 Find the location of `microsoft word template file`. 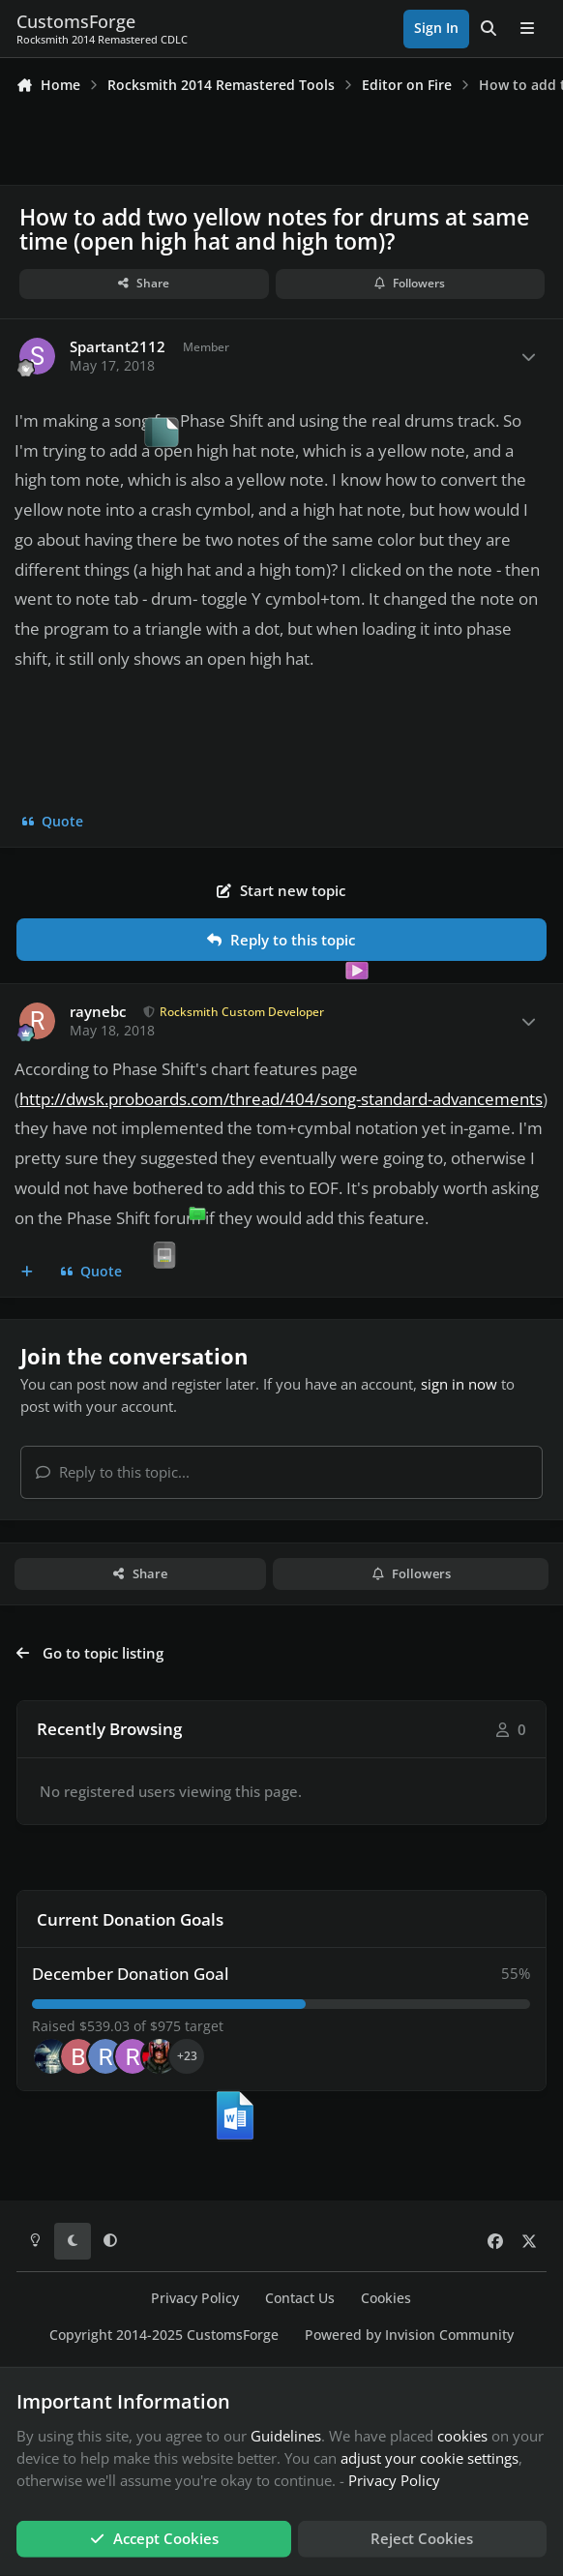

microsoft word template file is located at coordinates (235, 2115).